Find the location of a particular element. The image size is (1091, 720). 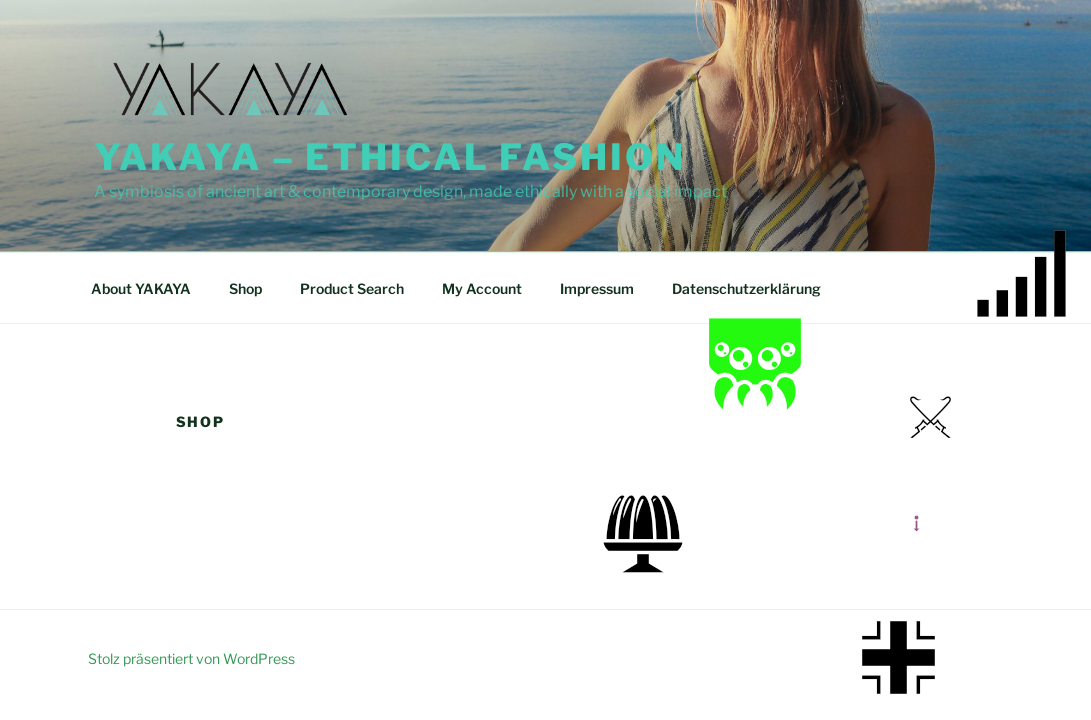

spider or arachnid enemy character in a game is located at coordinates (755, 364).